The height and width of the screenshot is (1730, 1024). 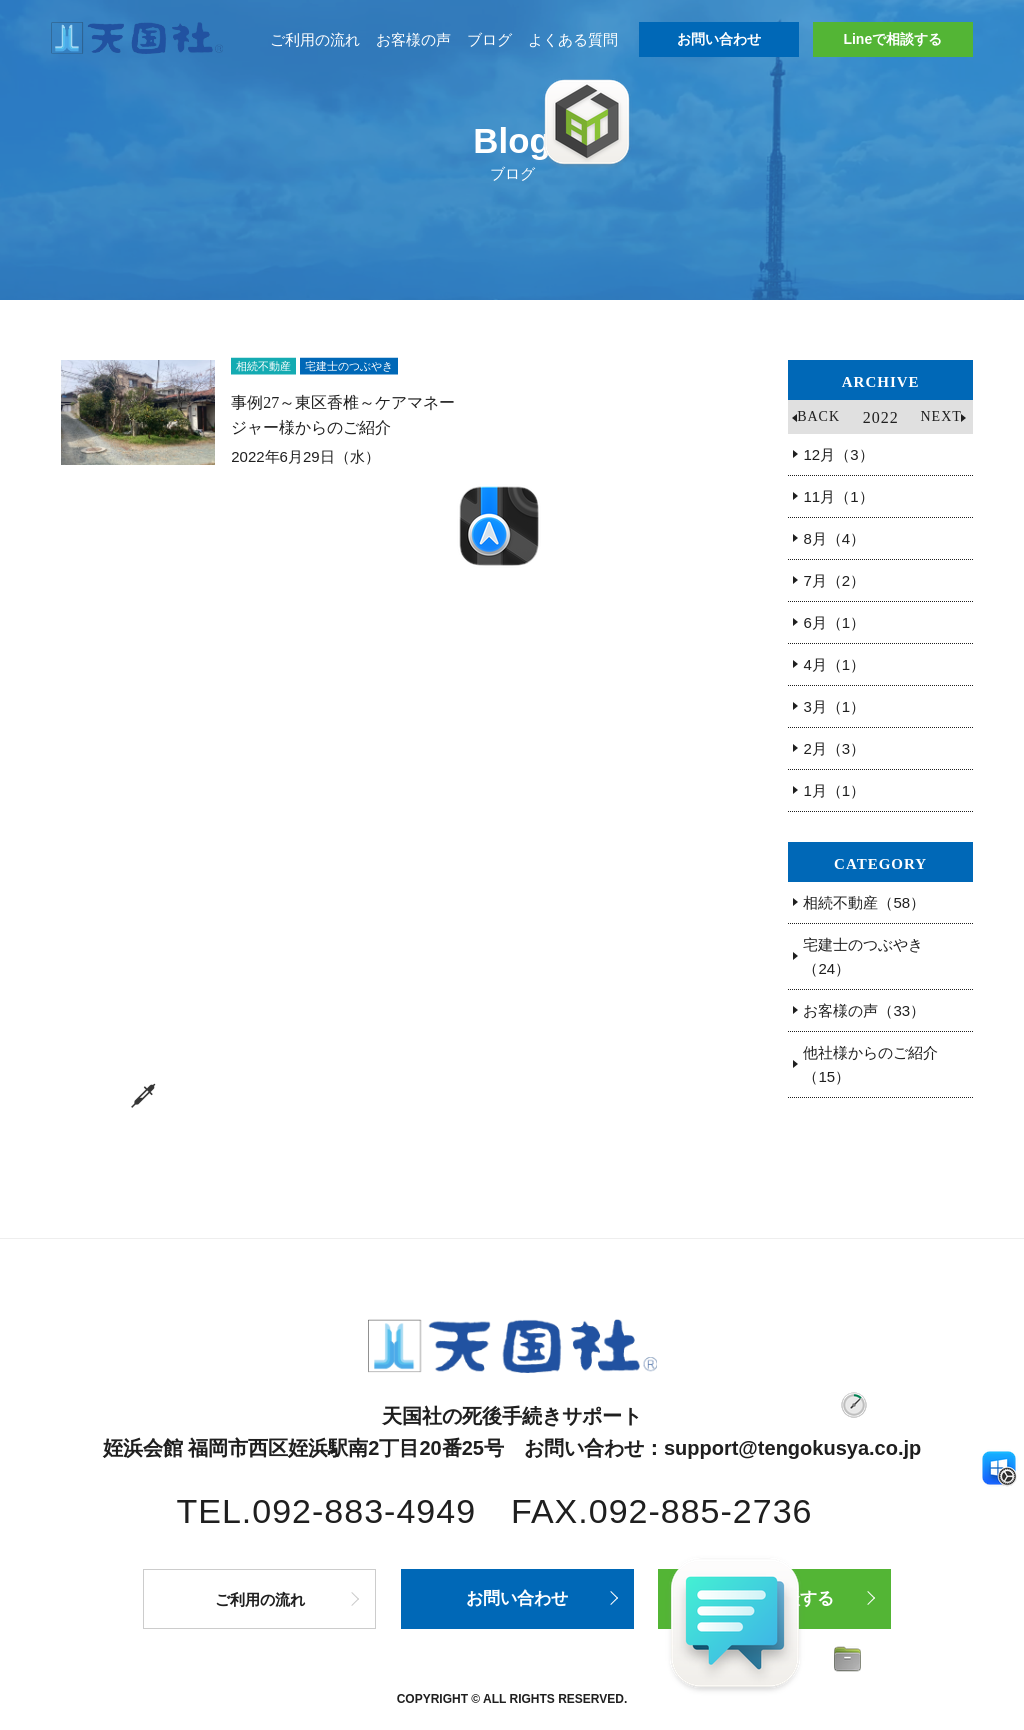 I want to click on open color picker tool, so click(x=143, y=1096).